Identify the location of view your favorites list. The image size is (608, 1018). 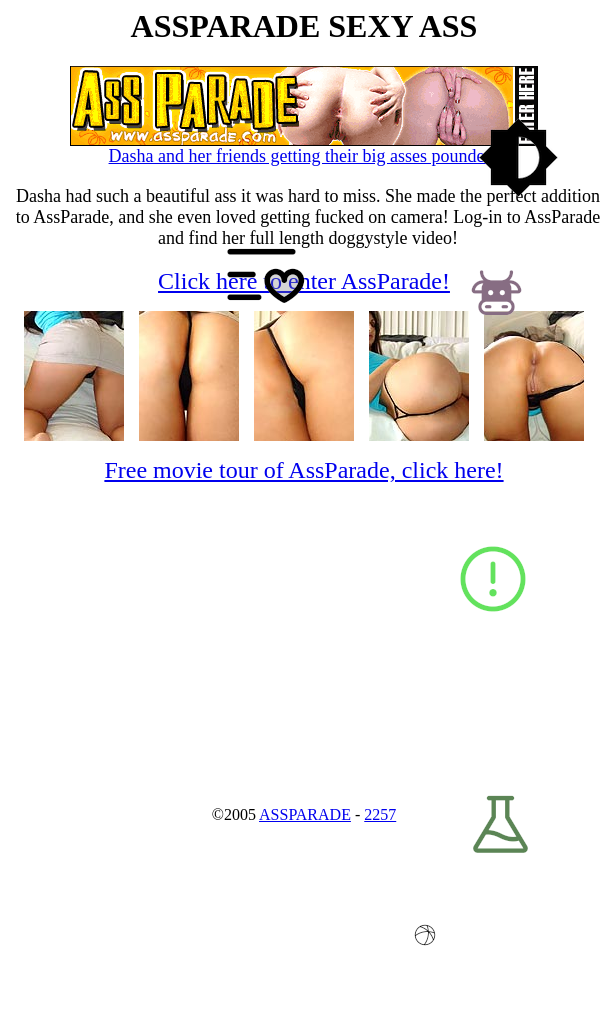
(261, 274).